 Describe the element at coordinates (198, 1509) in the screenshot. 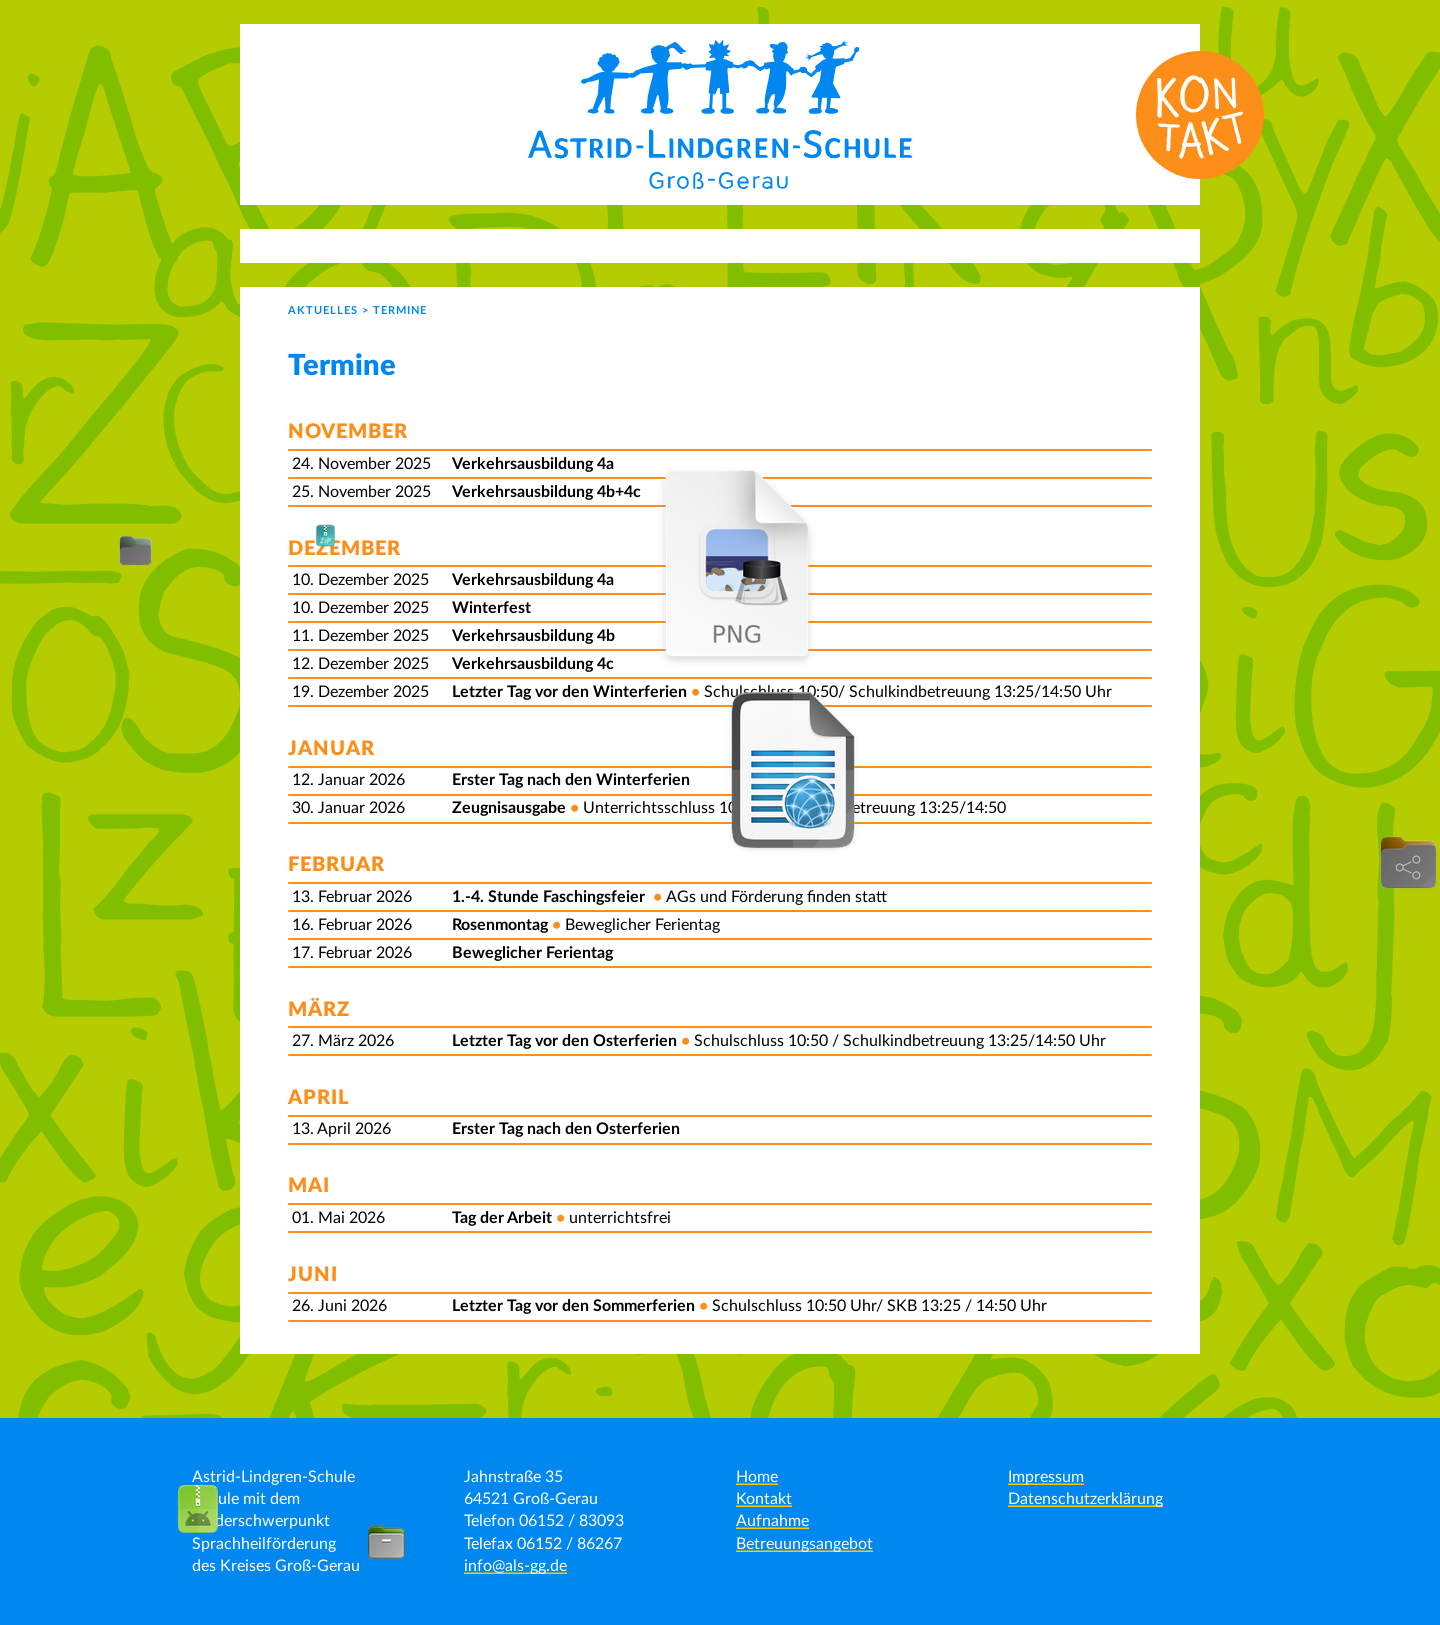

I see `an android application package file (apk)` at that location.